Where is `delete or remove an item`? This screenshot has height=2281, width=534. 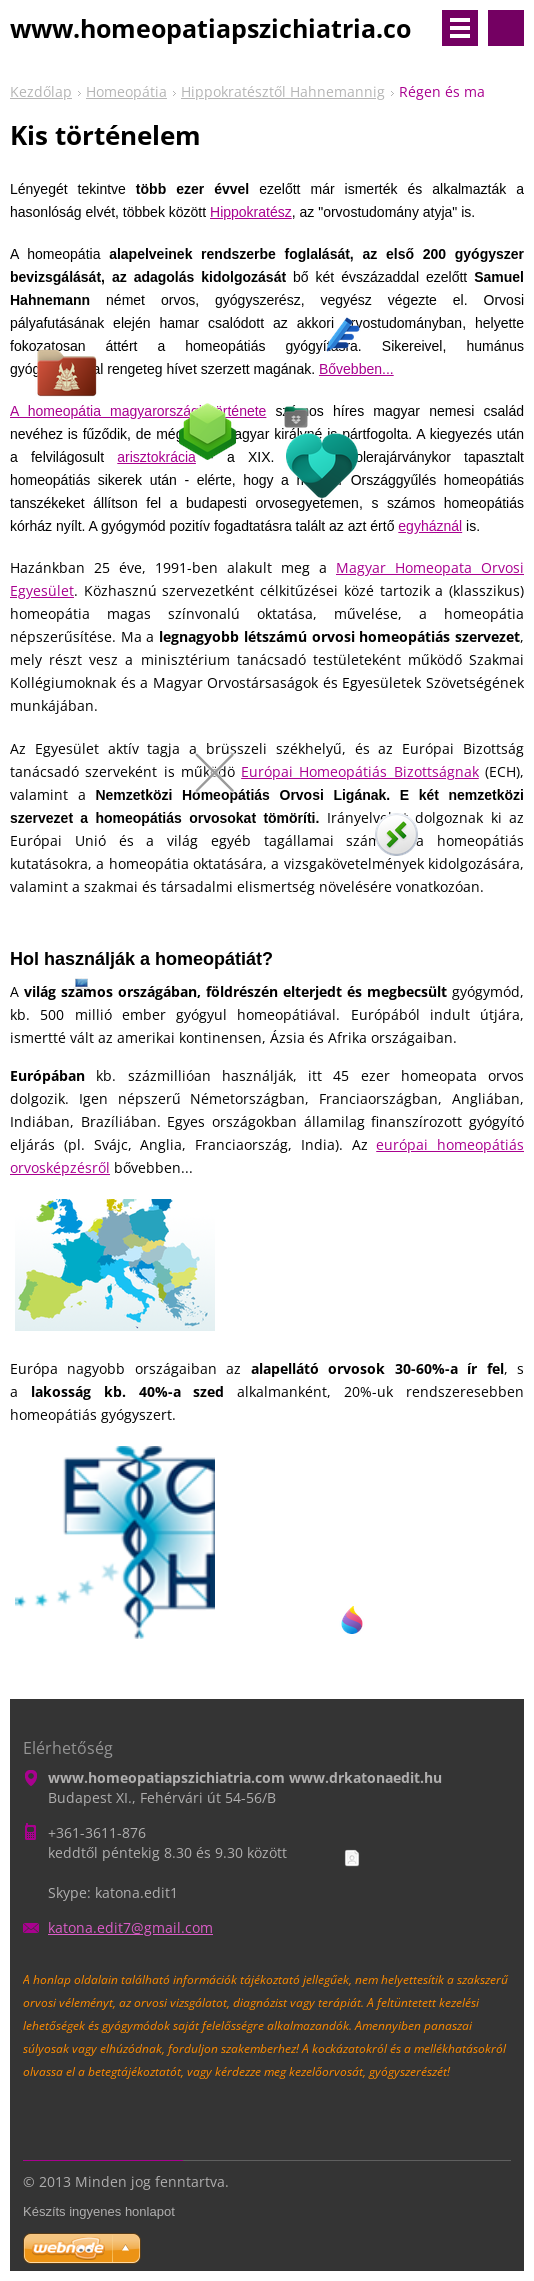 delete or remove an item is located at coordinates (195, 753).